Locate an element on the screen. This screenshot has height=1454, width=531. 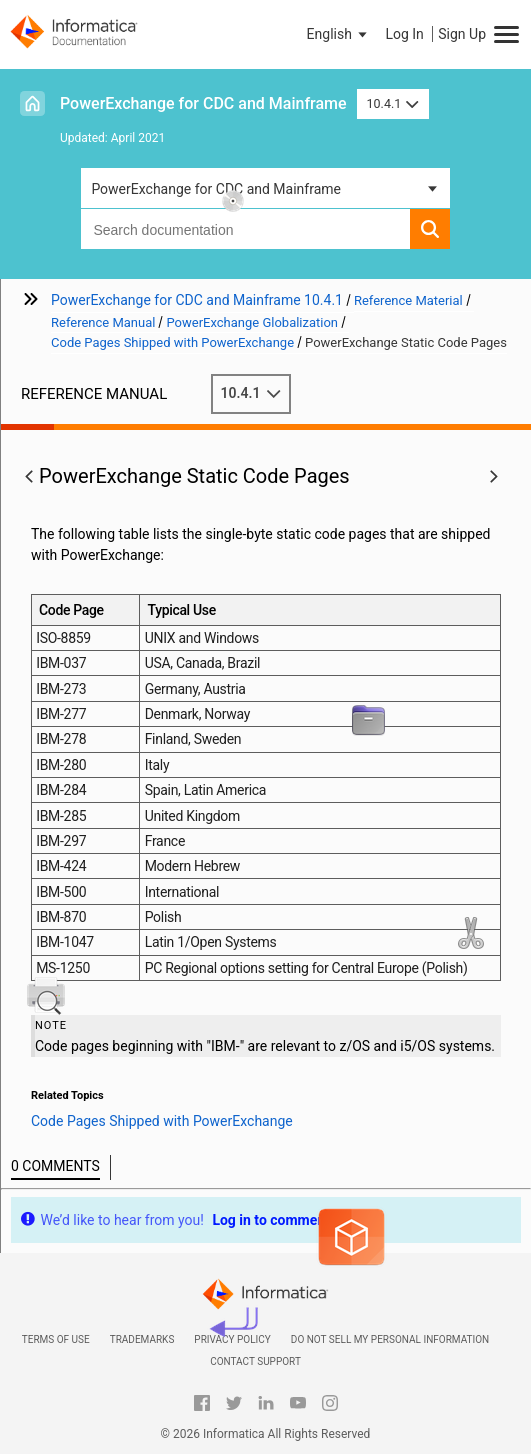
preview document before printing is located at coordinates (46, 995).